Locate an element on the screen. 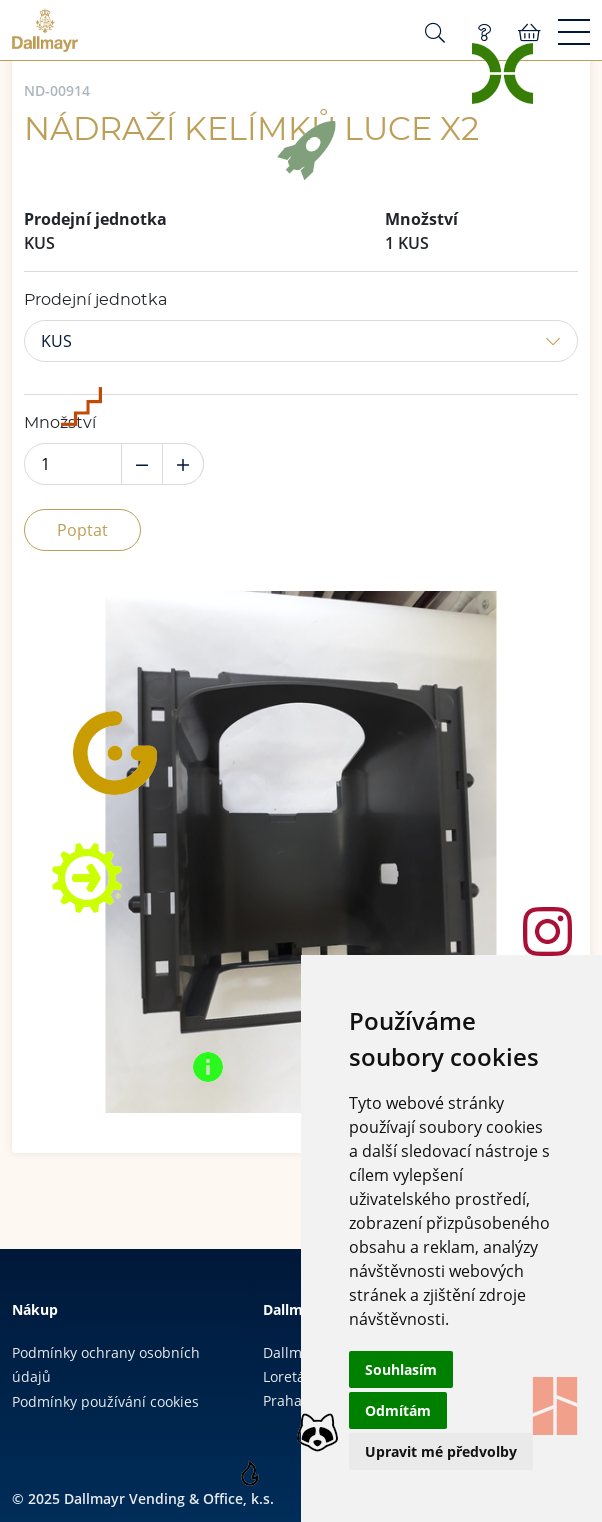 The height and width of the screenshot is (1522, 602). inductive automation company logo is located at coordinates (87, 878).